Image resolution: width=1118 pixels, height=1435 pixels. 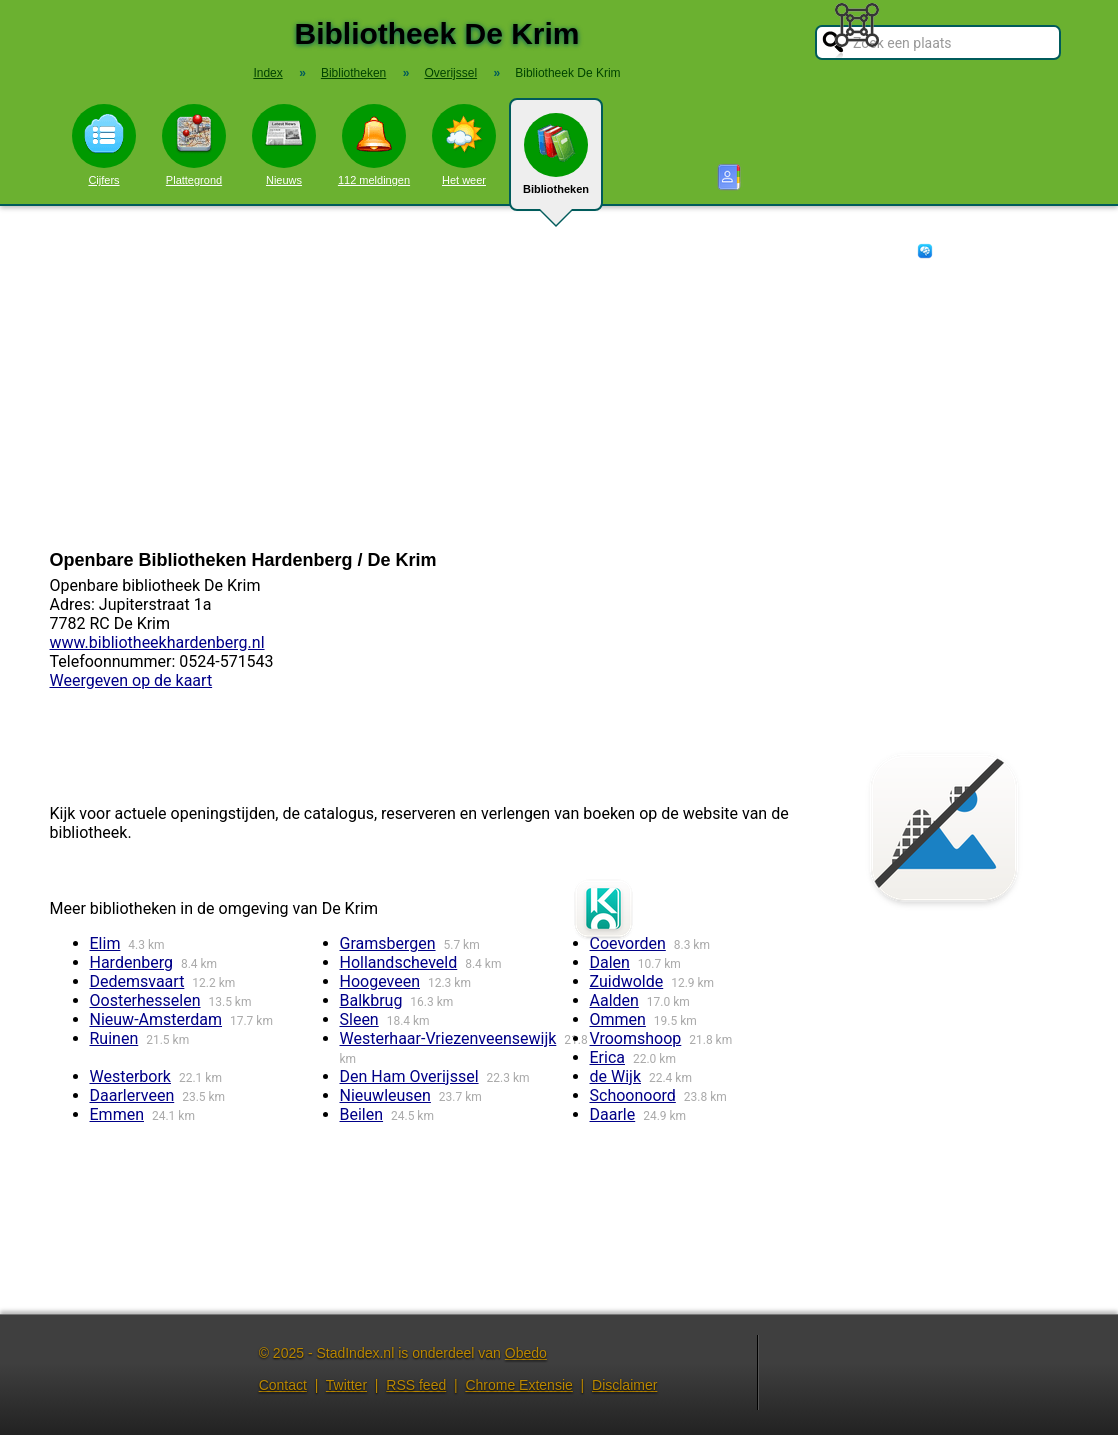 What do you see at coordinates (603, 908) in the screenshot?
I see `open koreader e-book reading app` at bounding box center [603, 908].